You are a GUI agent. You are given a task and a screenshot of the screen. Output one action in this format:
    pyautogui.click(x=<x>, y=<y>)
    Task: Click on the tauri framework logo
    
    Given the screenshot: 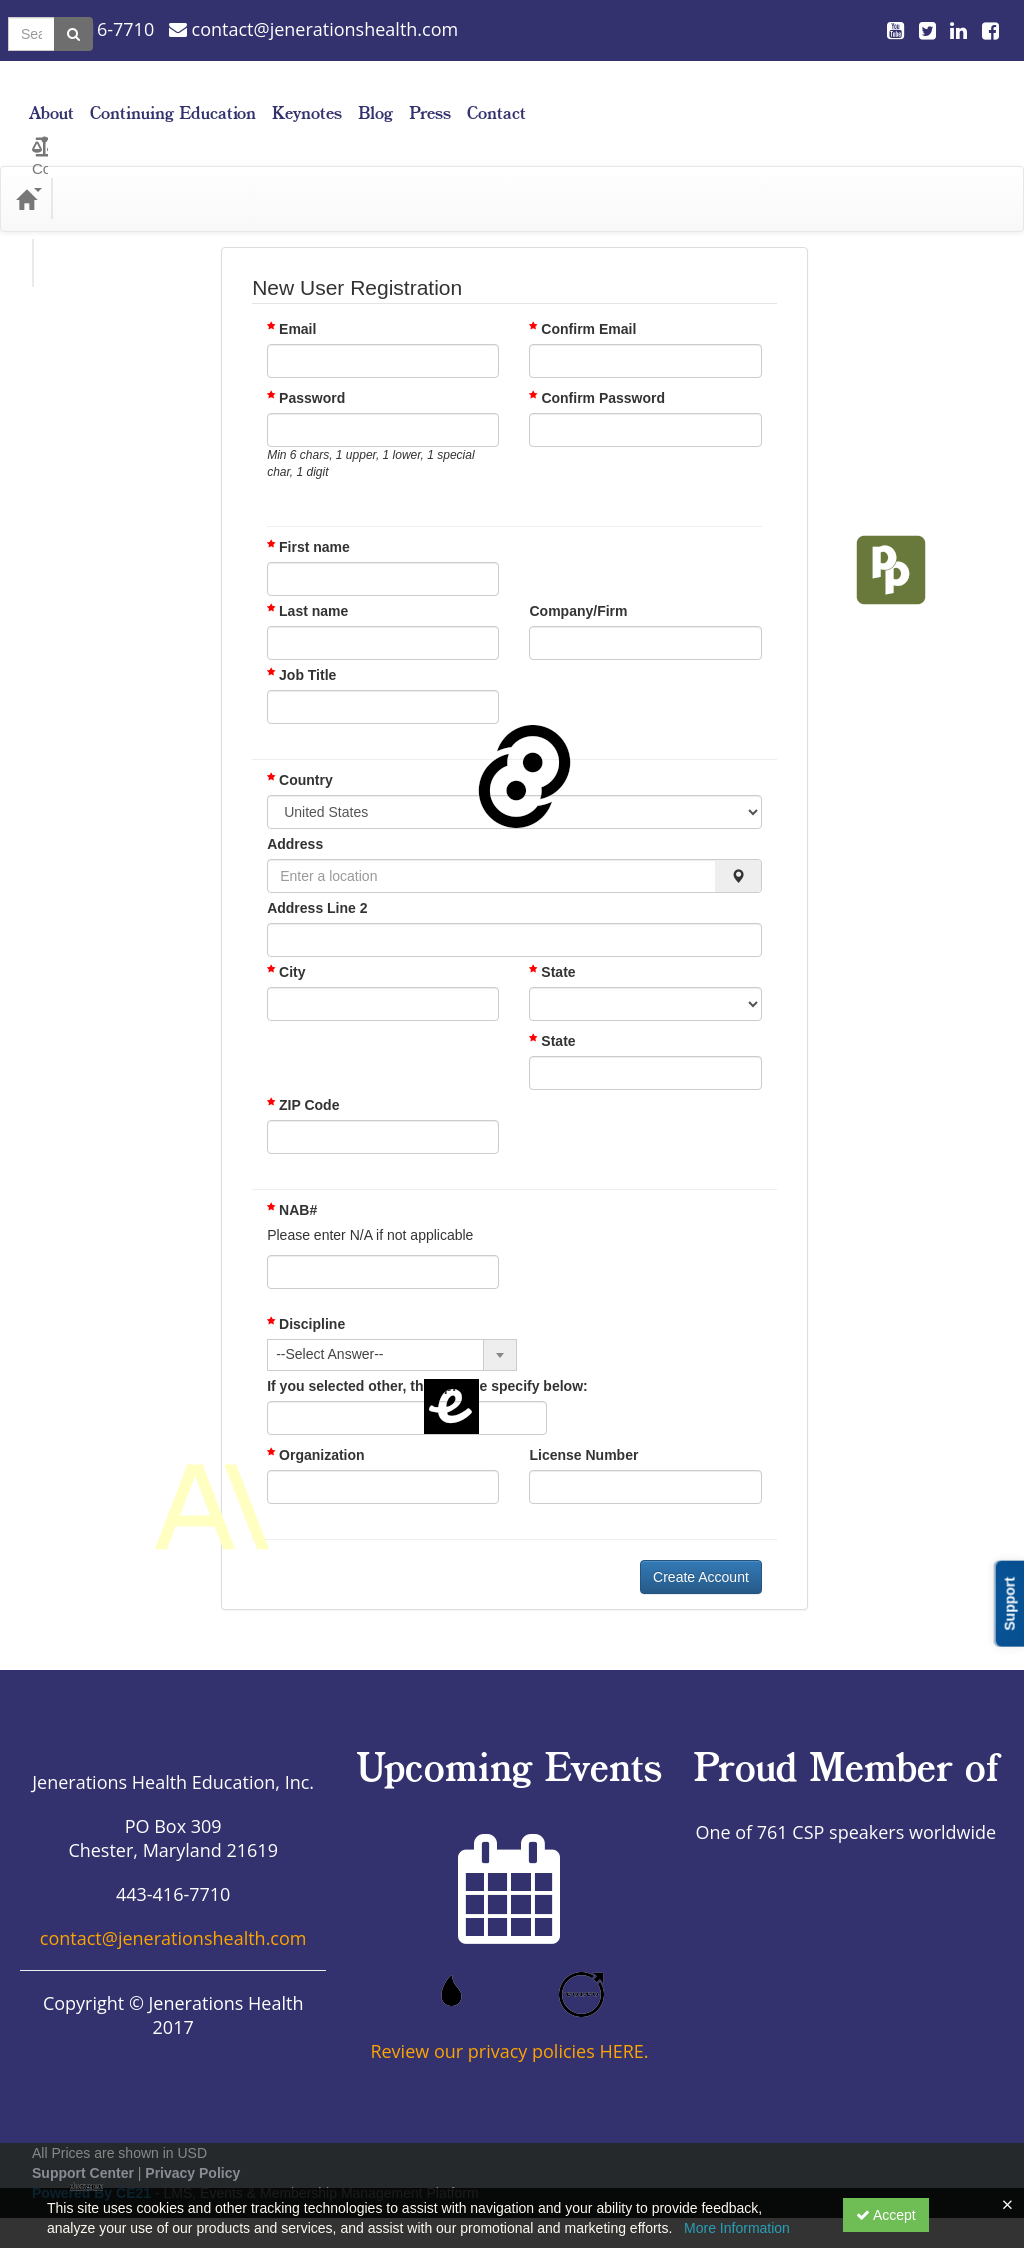 What is the action you would take?
    pyautogui.click(x=524, y=776)
    